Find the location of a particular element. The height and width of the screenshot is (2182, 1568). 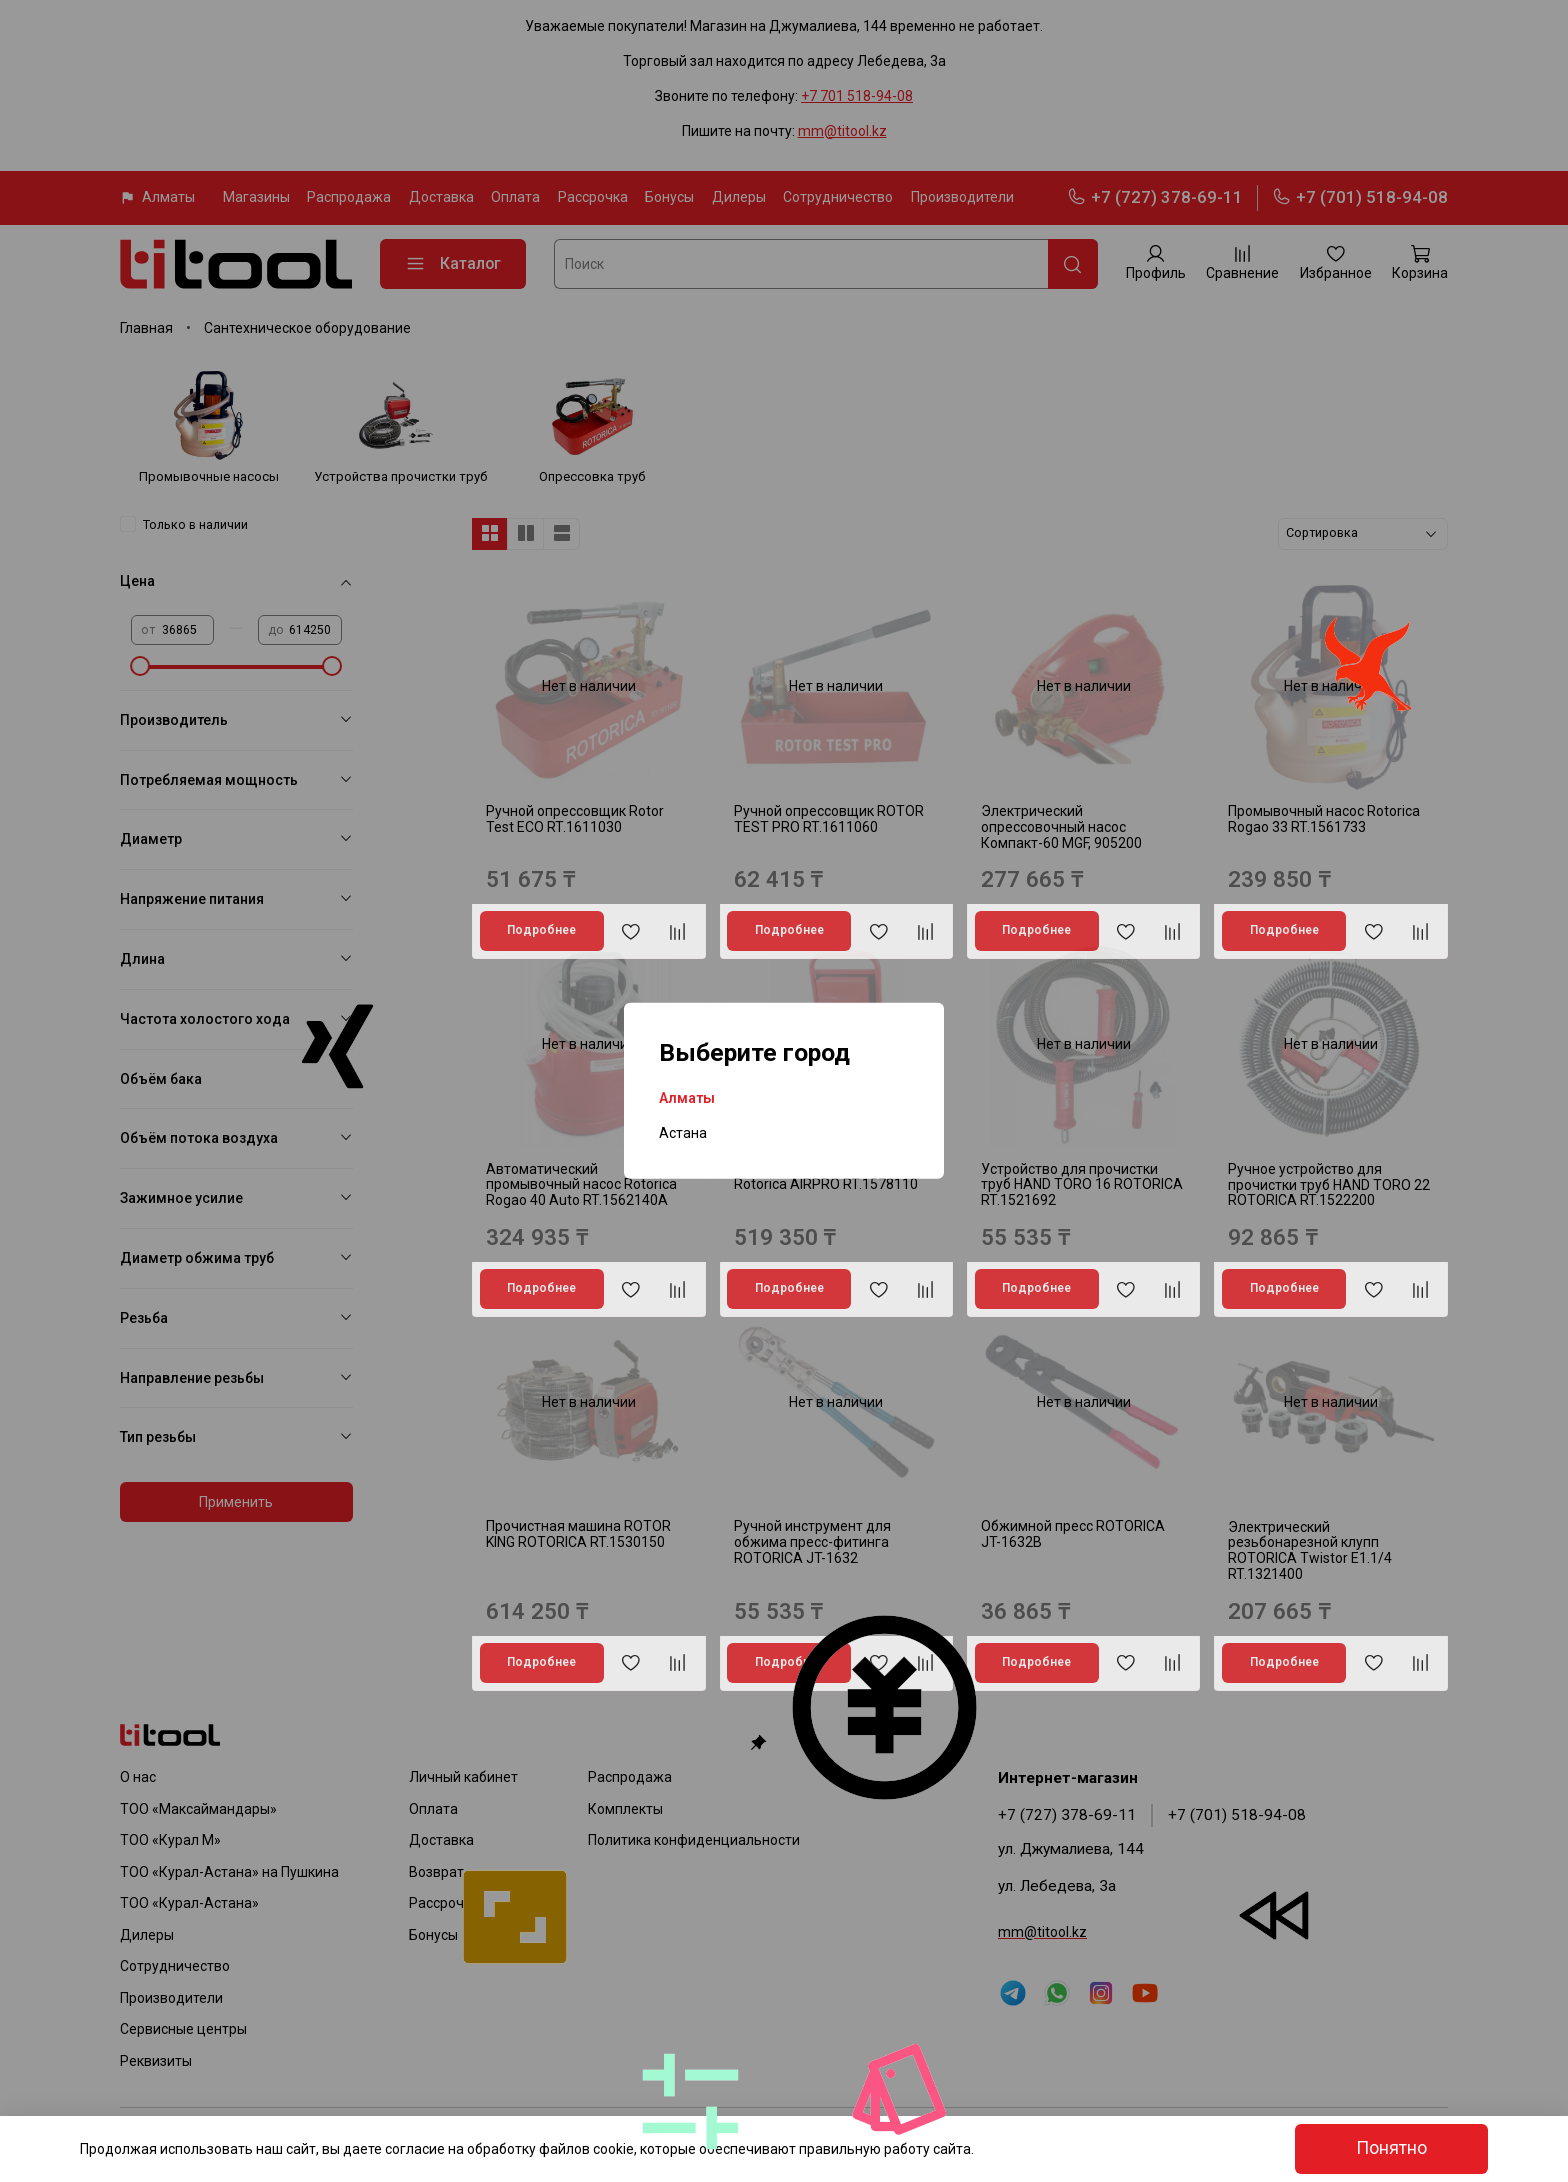

open Xing profile or app is located at coordinates (334, 1043).